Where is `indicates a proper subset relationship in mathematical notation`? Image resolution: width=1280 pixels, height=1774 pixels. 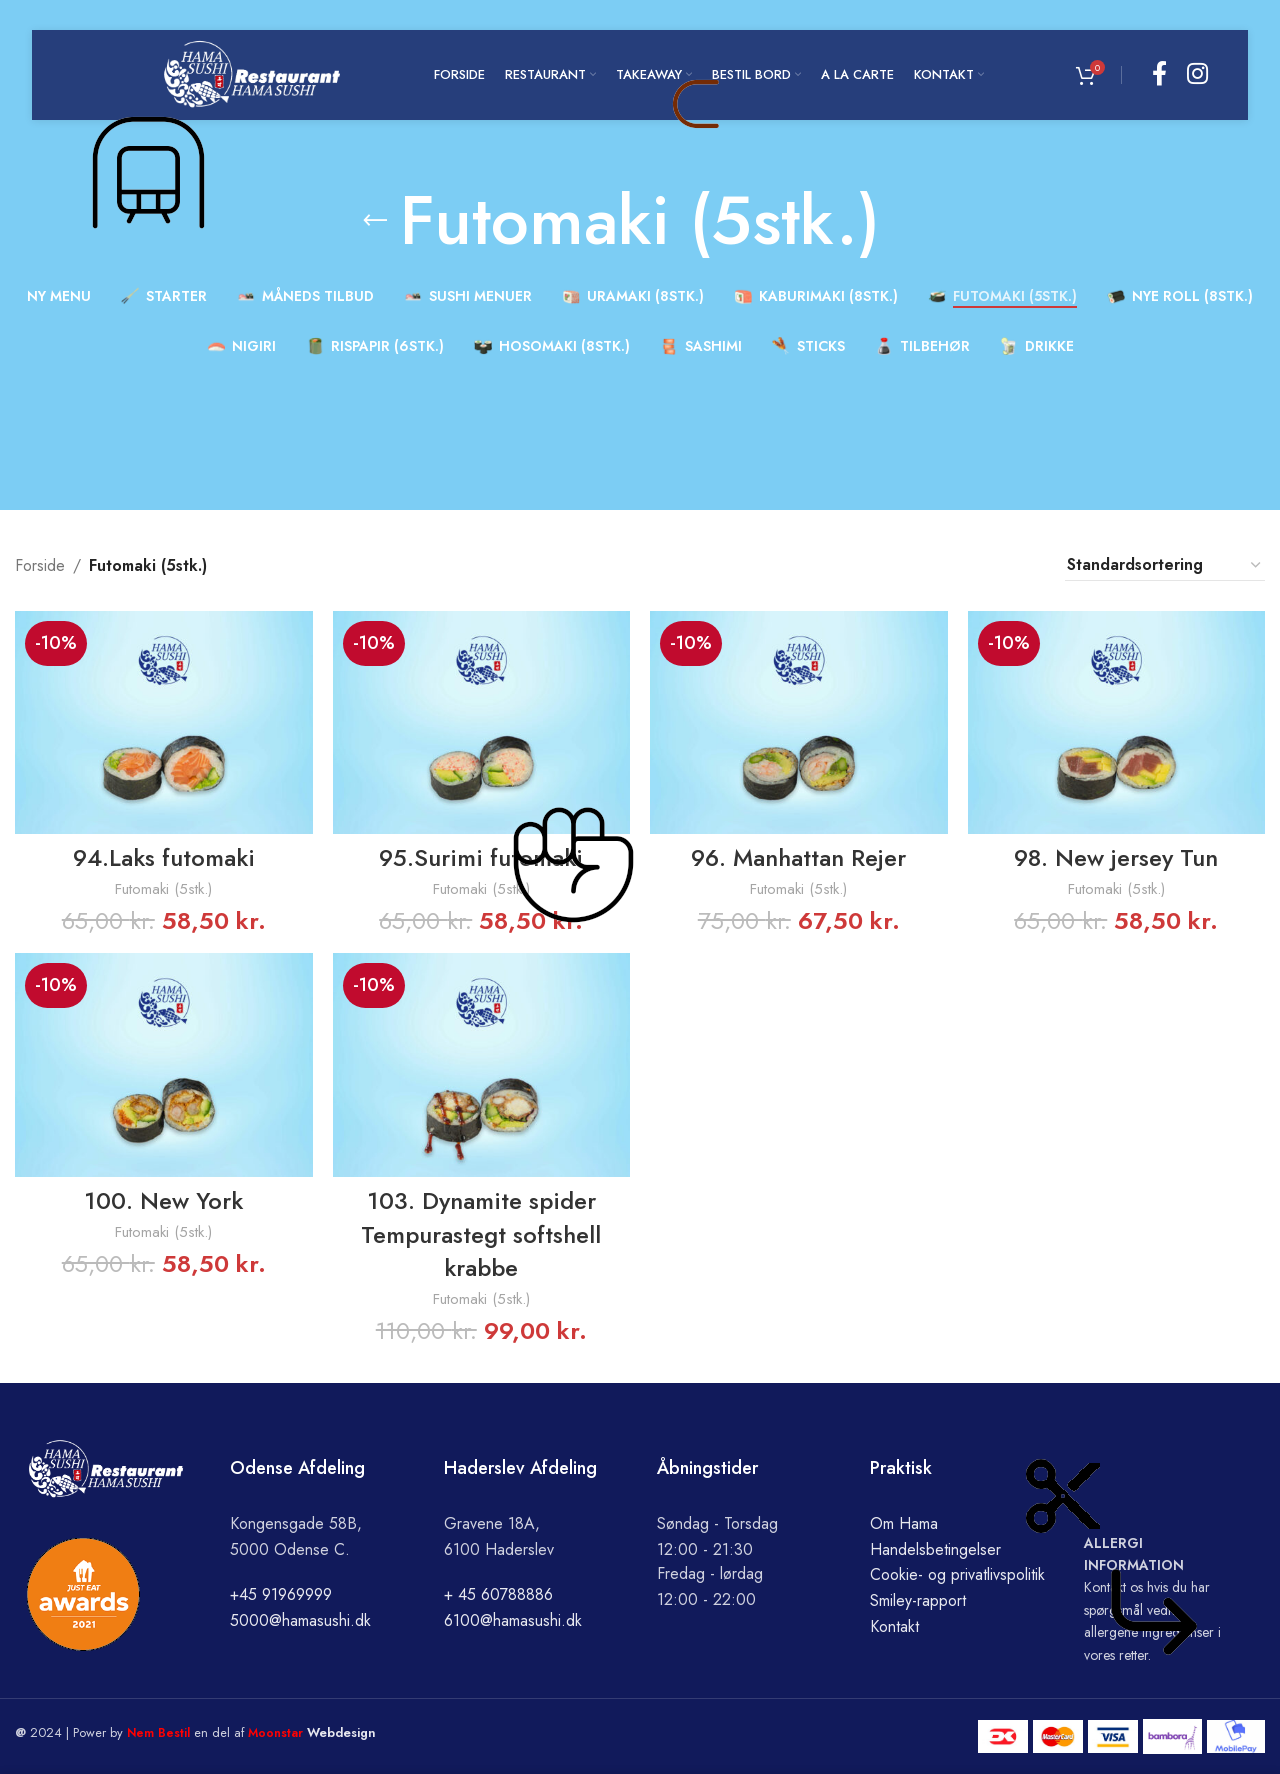 indicates a proper subset relationship in mathematical notation is located at coordinates (697, 104).